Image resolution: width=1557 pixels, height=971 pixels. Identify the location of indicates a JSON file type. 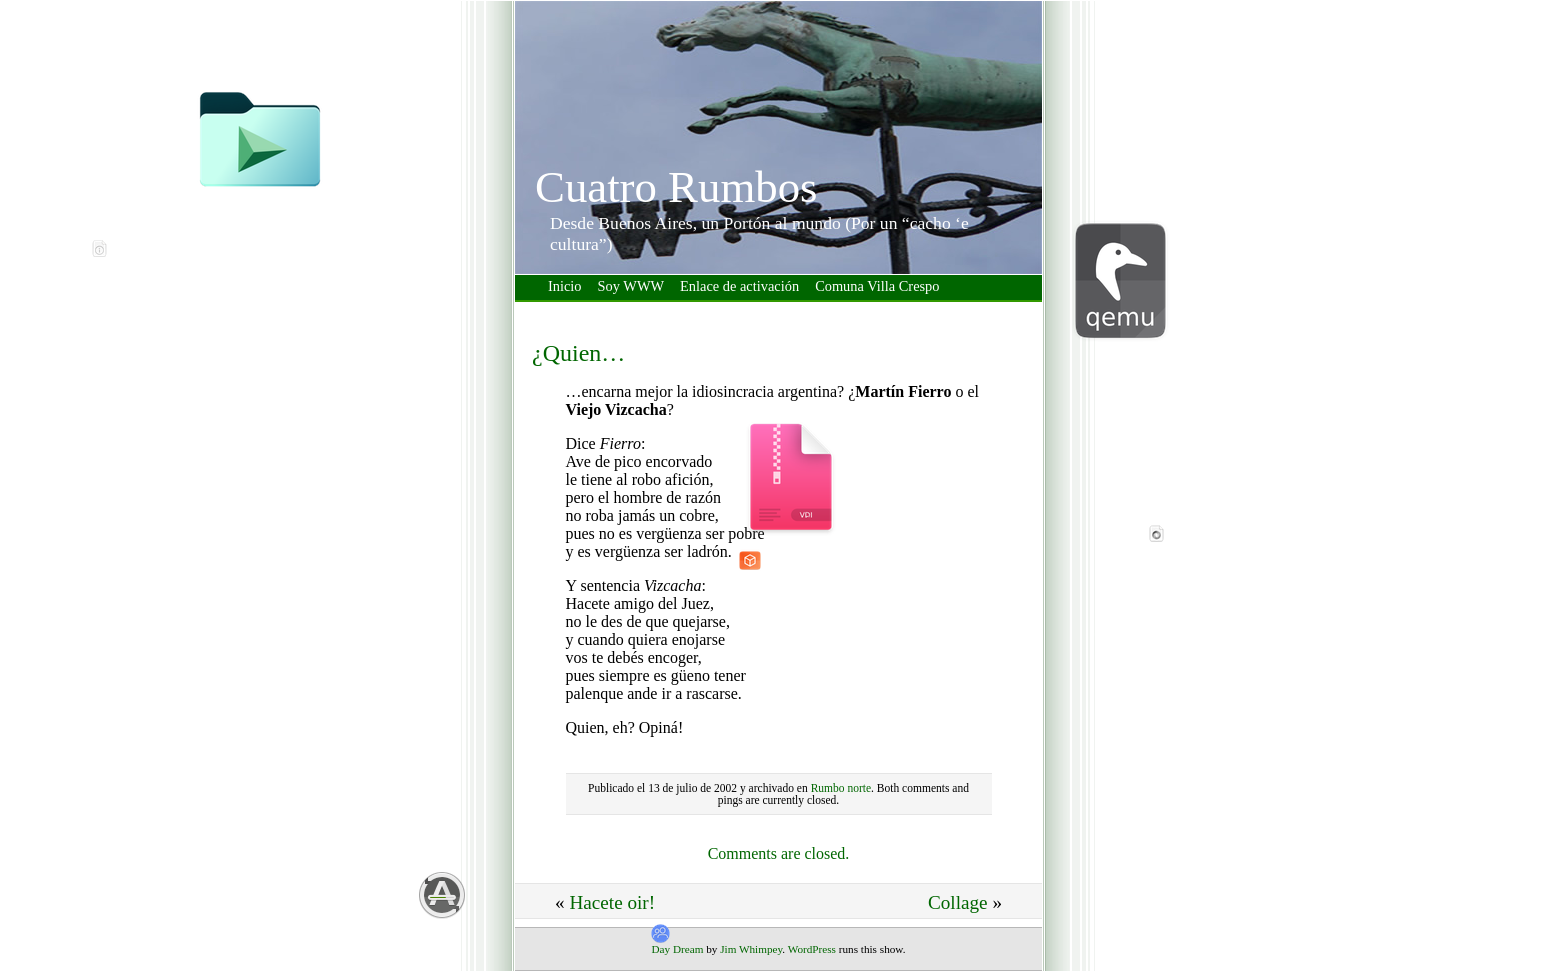
(1156, 533).